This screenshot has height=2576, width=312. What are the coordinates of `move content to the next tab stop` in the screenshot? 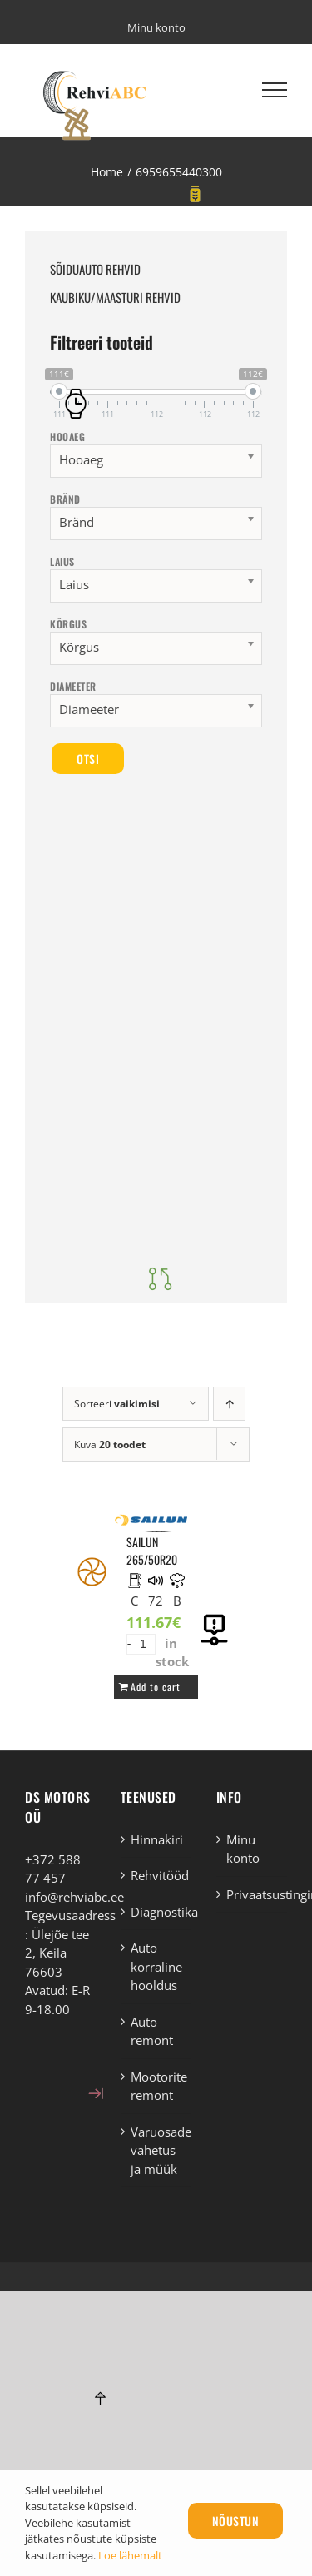 It's located at (96, 2093).